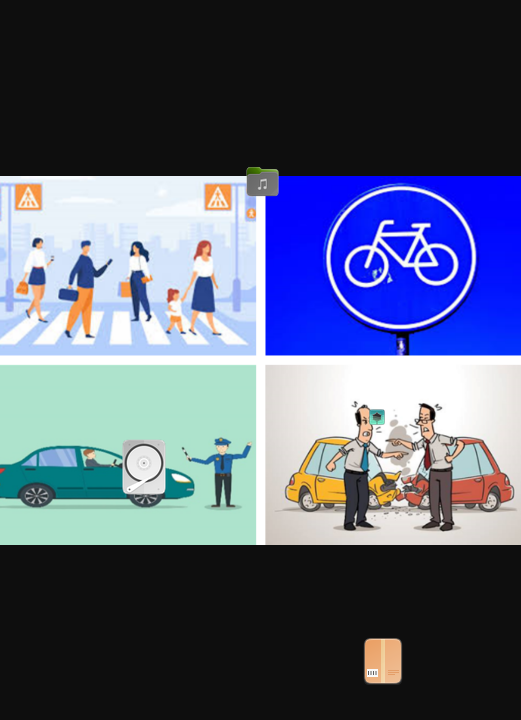  I want to click on install a new application or software package, so click(383, 661).